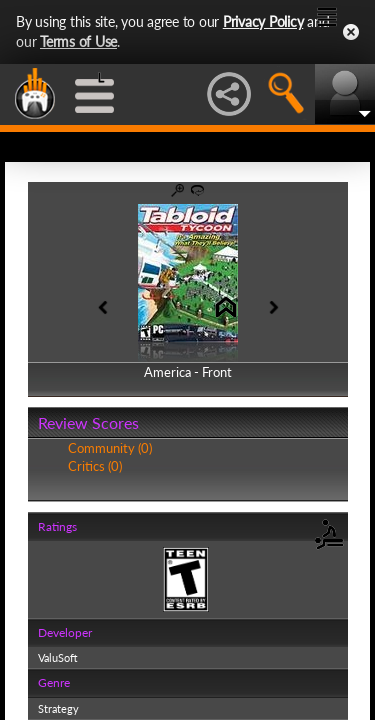 The height and width of the screenshot is (720, 375). Describe the element at coordinates (327, 17) in the screenshot. I see `open navigation menu` at that location.